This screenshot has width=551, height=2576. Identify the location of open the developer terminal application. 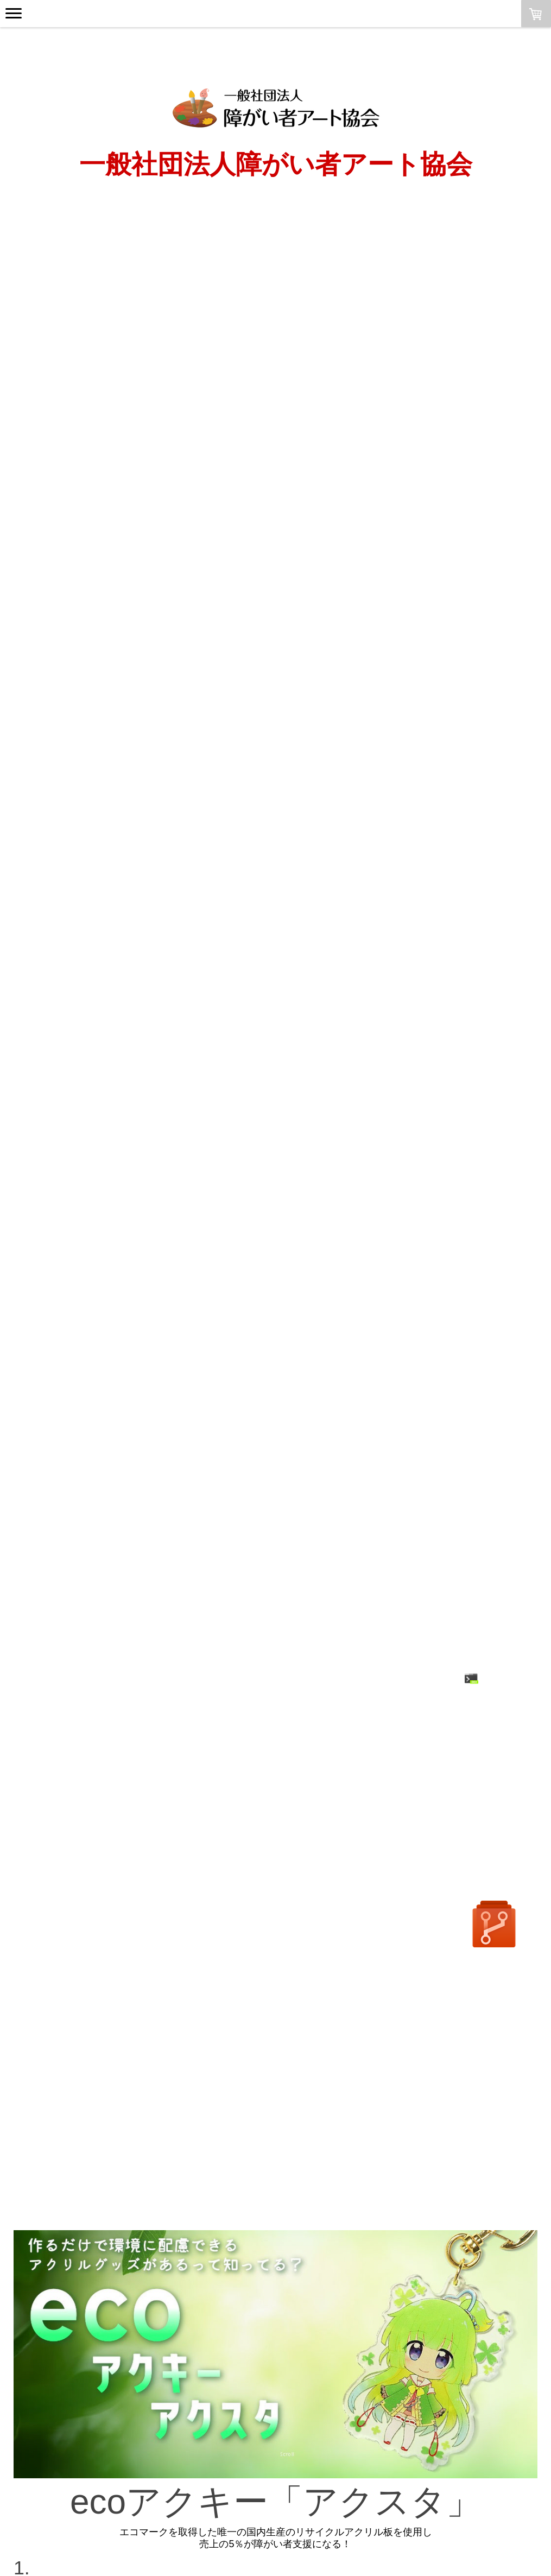
(471, 1678).